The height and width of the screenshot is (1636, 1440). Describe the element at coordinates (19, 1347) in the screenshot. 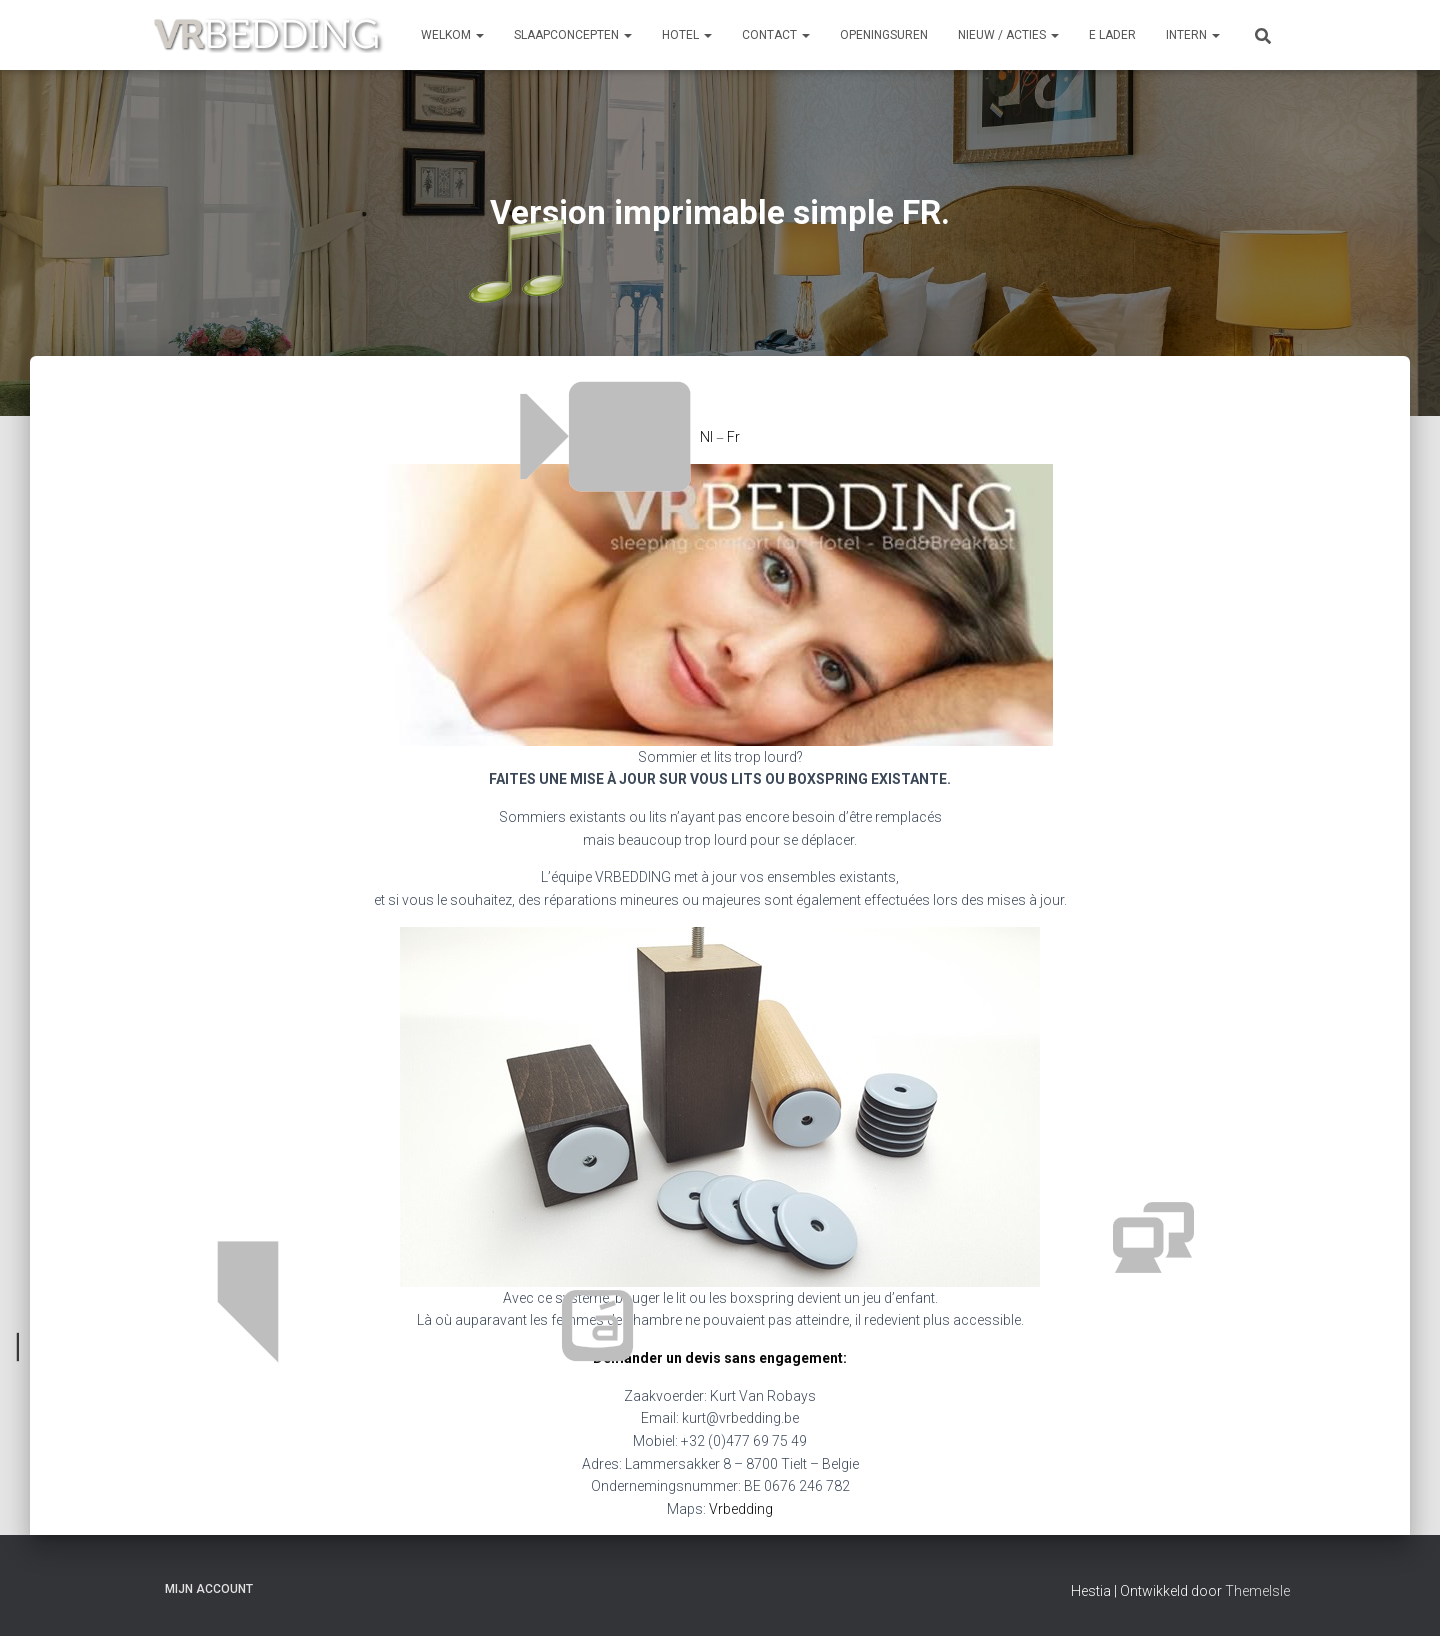

I see `visual divider between UI elements` at that location.